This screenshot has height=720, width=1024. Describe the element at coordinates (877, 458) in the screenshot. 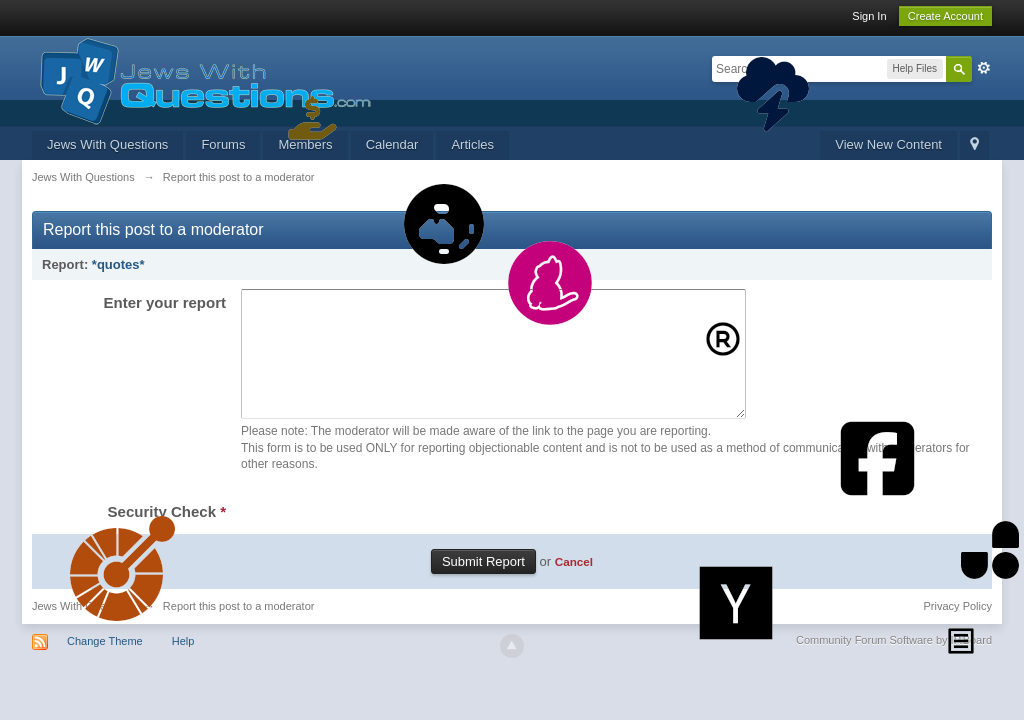

I see `share to facebook` at that location.